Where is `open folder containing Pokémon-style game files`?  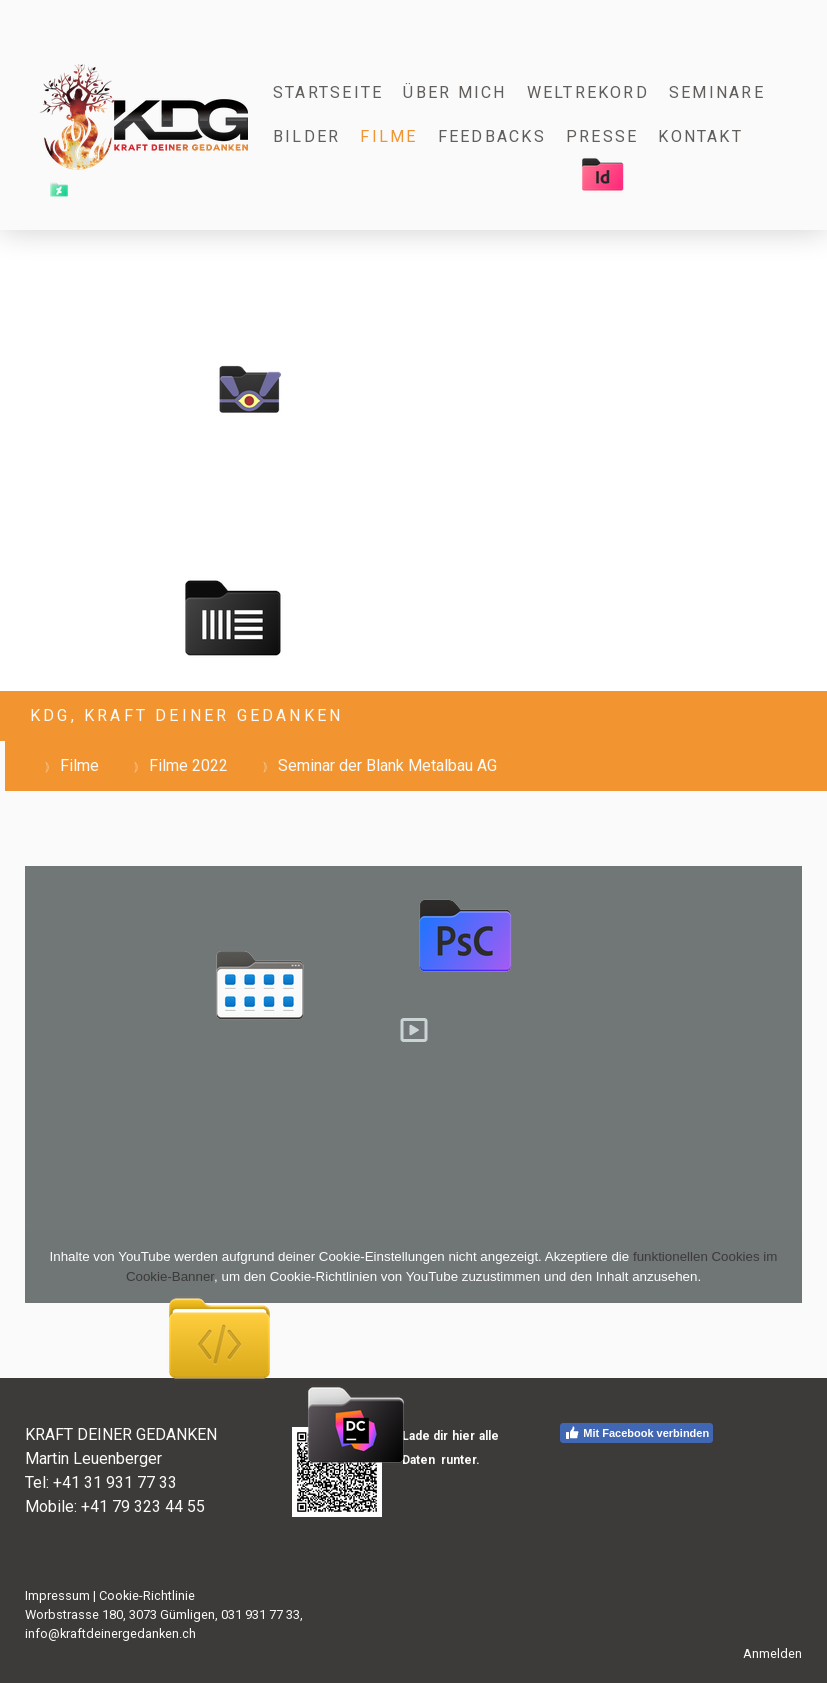 open folder containing Pokémon-style game files is located at coordinates (249, 391).